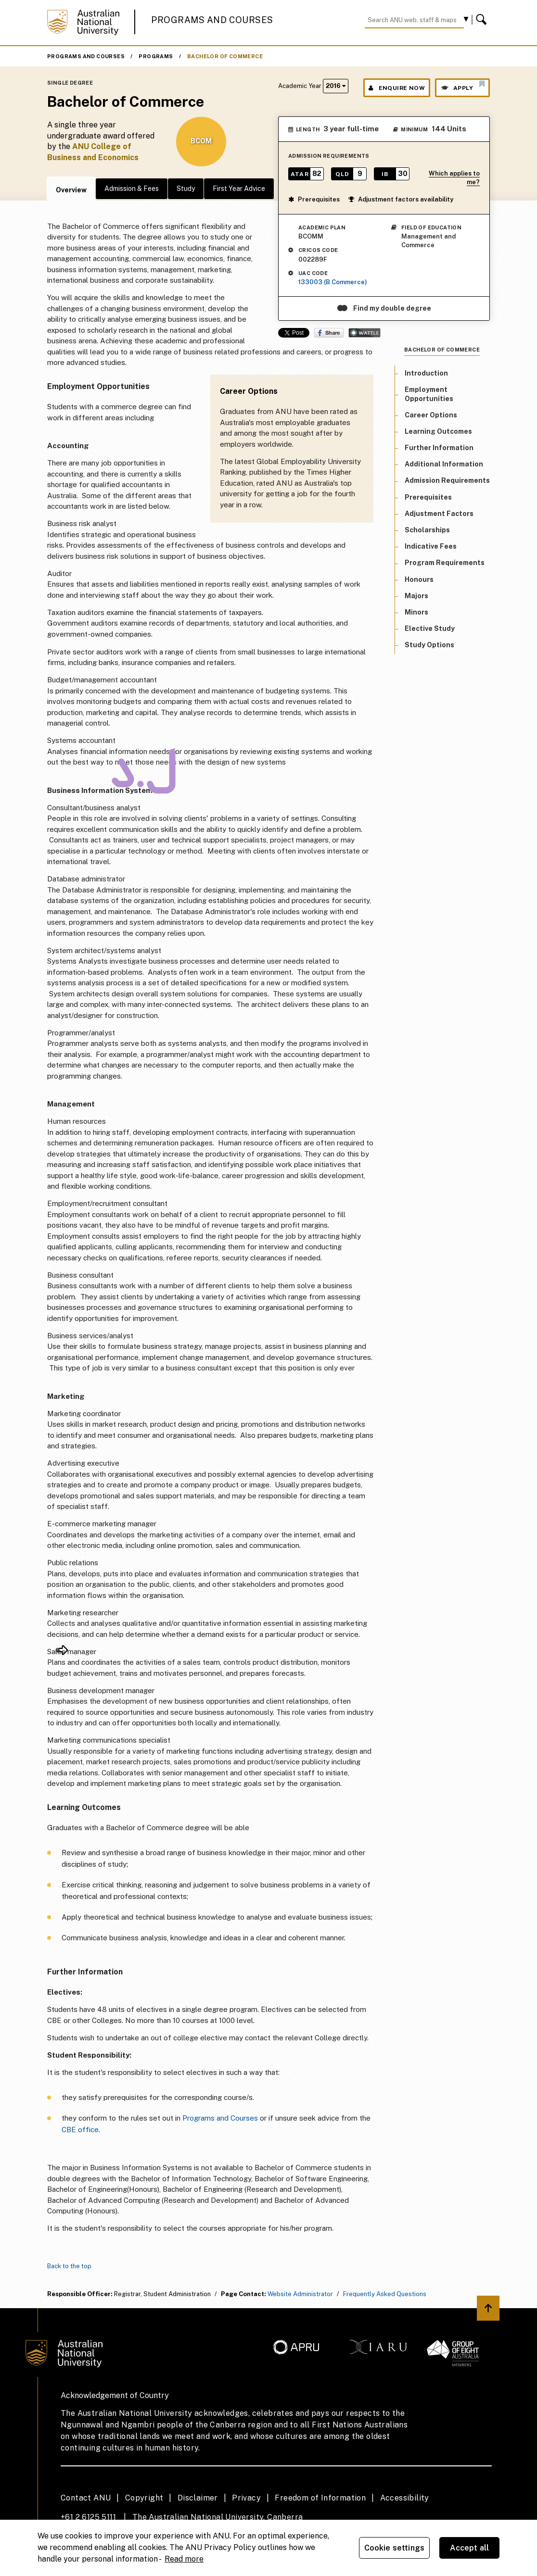 Image resolution: width=537 pixels, height=2576 pixels. What do you see at coordinates (143, 774) in the screenshot?
I see `represents Libyan dinar currency` at bounding box center [143, 774].